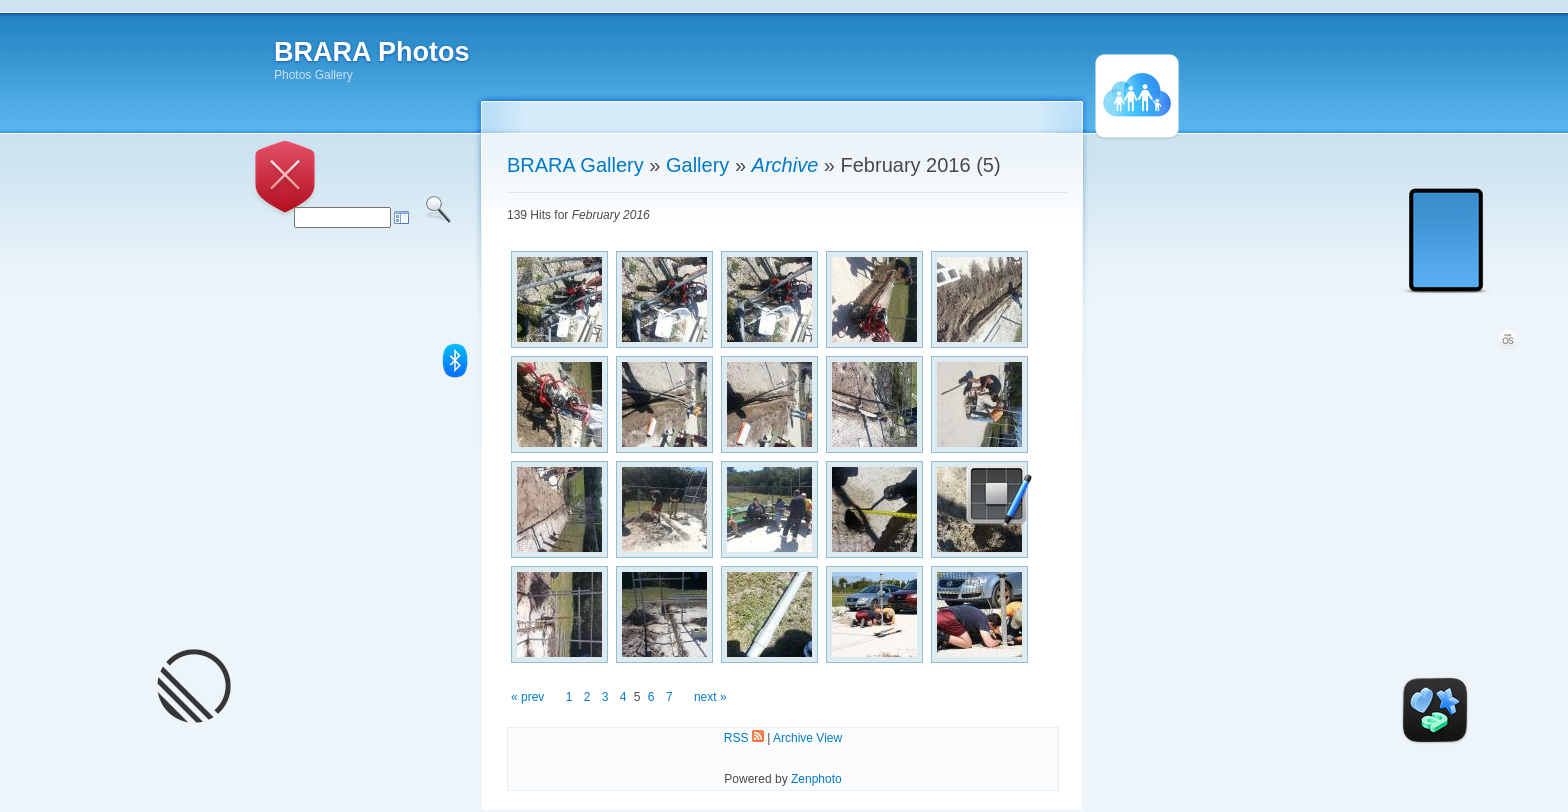 The width and height of the screenshot is (1568, 812). Describe the element at coordinates (999, 493) in the screenshot. I see `edit or customize assistive control panels` at that location.